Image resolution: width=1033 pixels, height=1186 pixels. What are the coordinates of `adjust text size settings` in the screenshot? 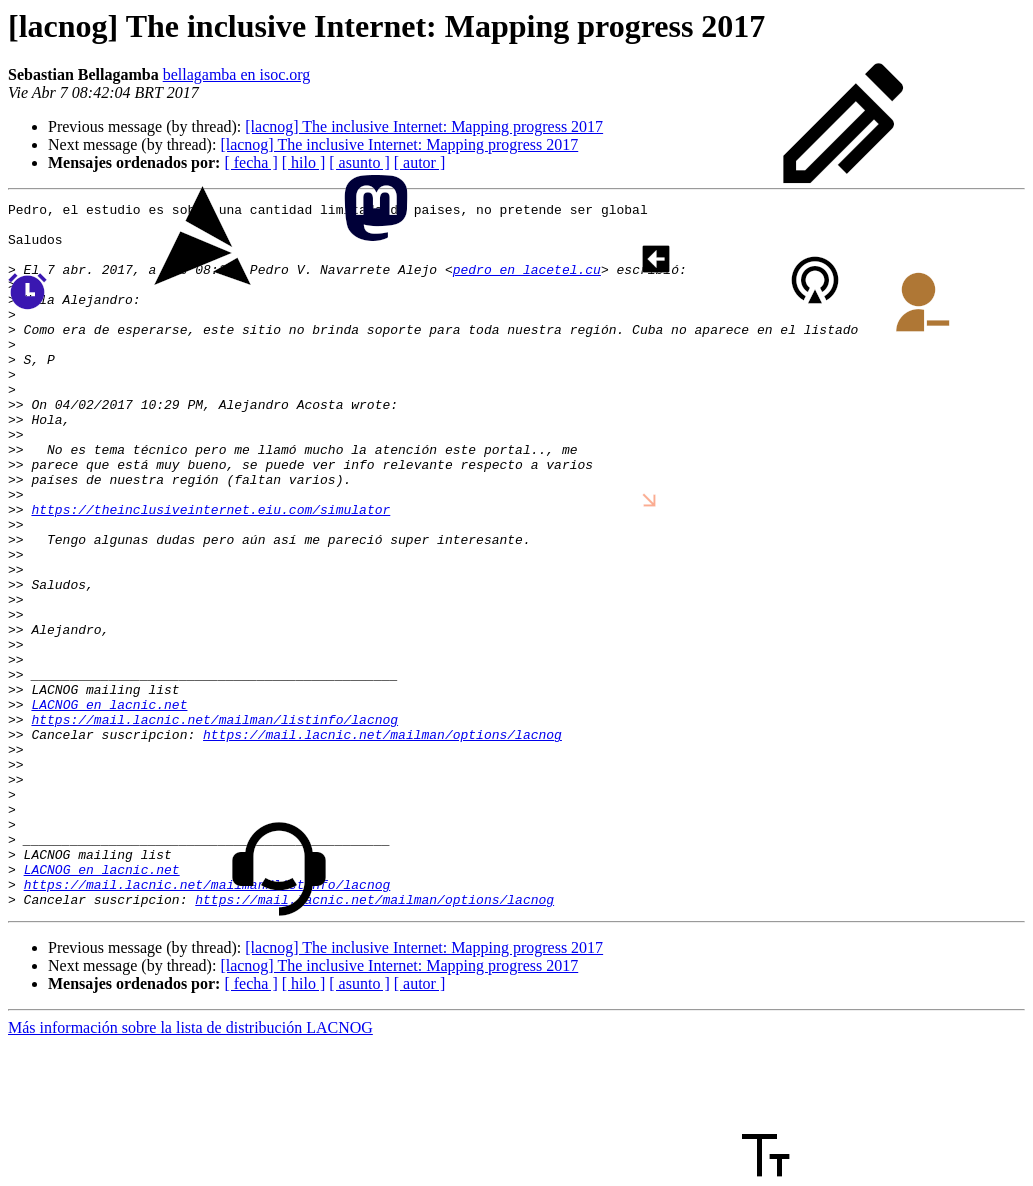 It's located at (767, 1154).